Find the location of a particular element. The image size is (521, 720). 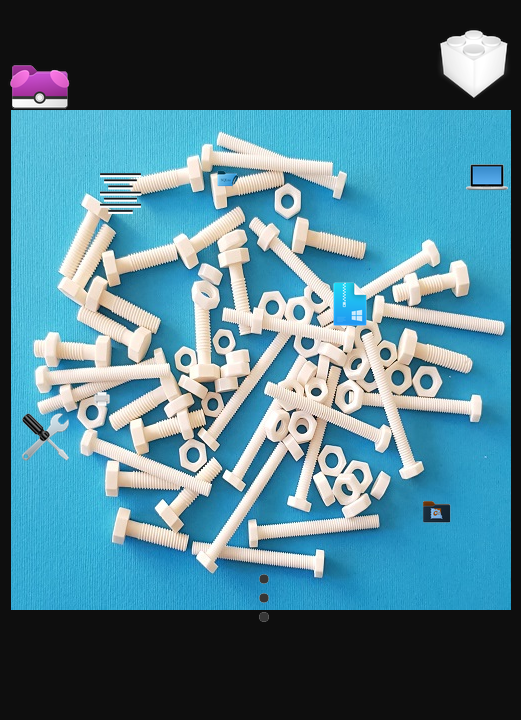

a plugin or extension module is located at coordinates (473, 64).